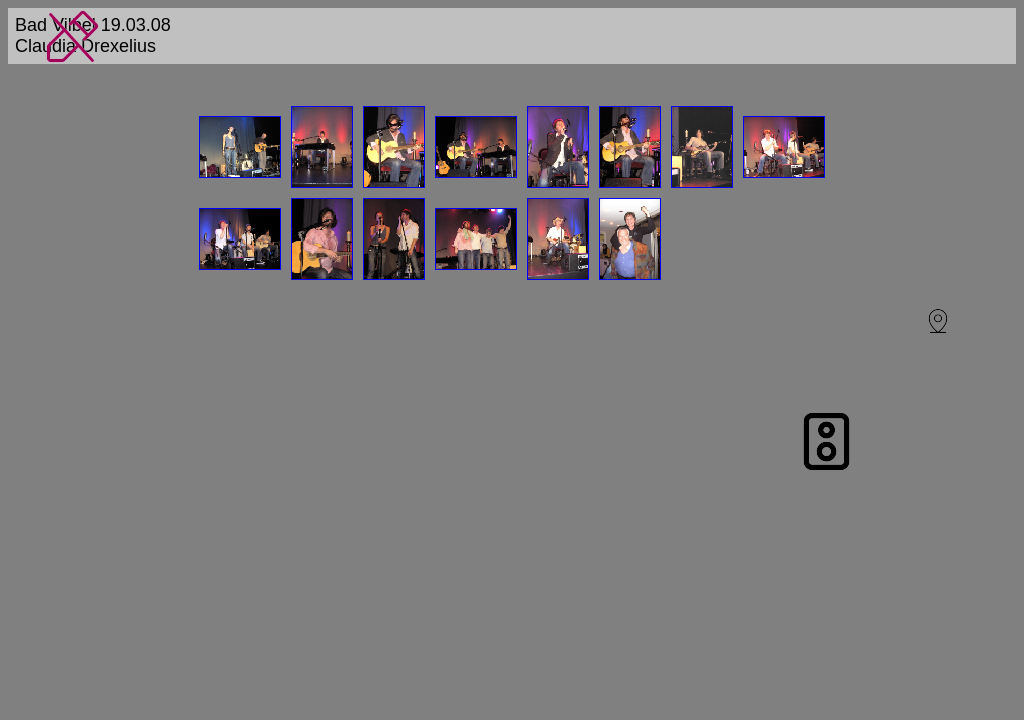  I want to click on adjust audio or speaker settings, so click(826, 441).